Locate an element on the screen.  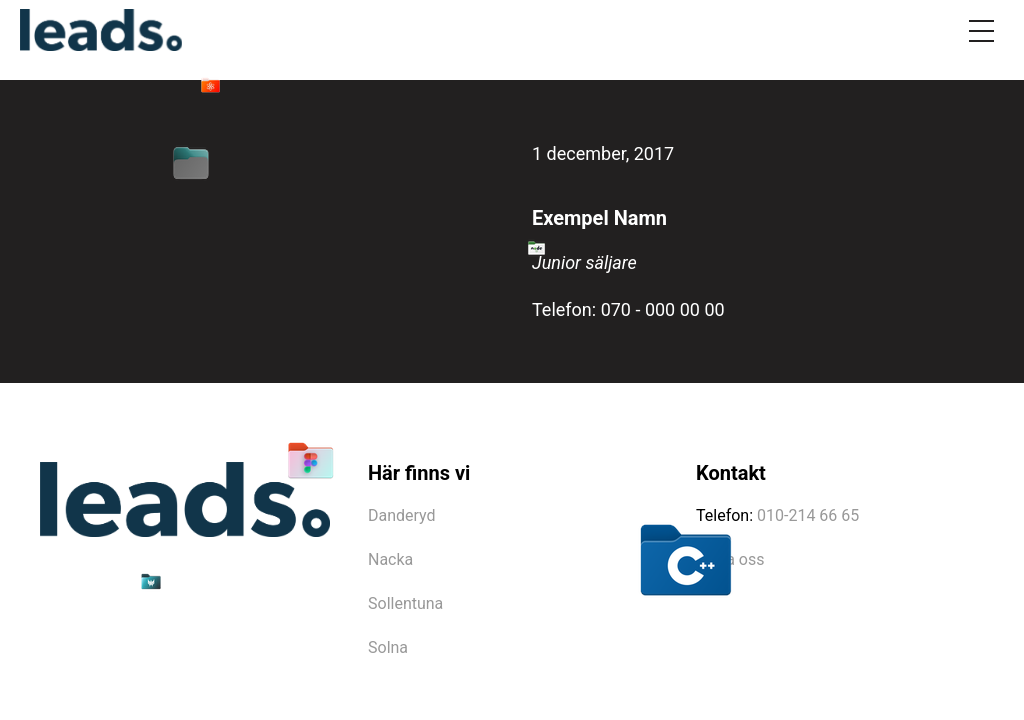
open node.js project folder is located at coordinates (536, 248).